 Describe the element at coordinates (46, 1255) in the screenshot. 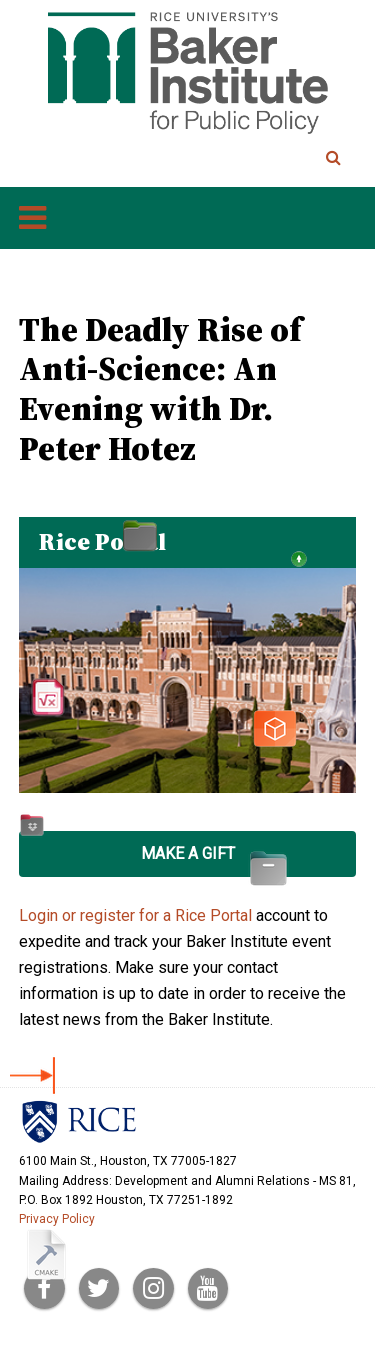

I see `a cmake configuration file` at that location.